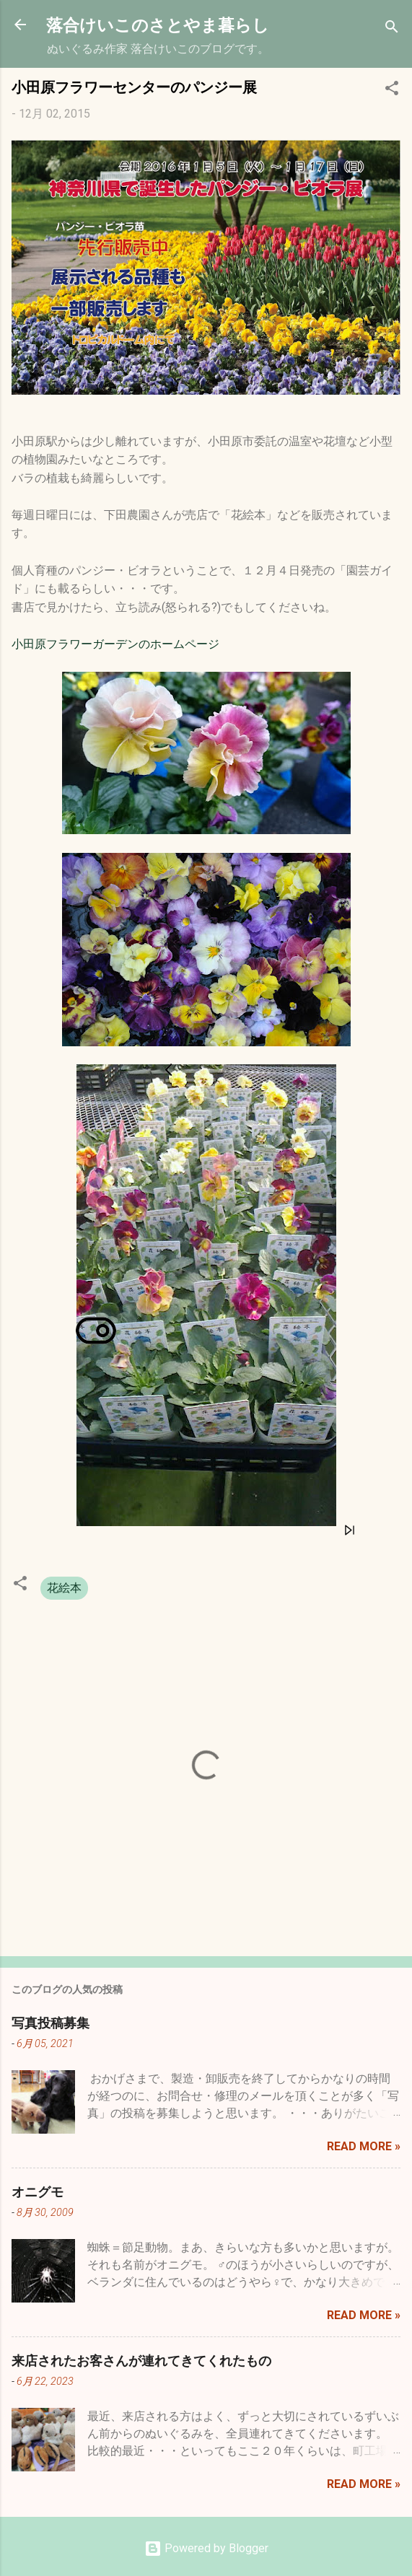 The height and width of the screenshot is (2576, 412). I want to click on go back to the previous screen, so click(168, 1069).